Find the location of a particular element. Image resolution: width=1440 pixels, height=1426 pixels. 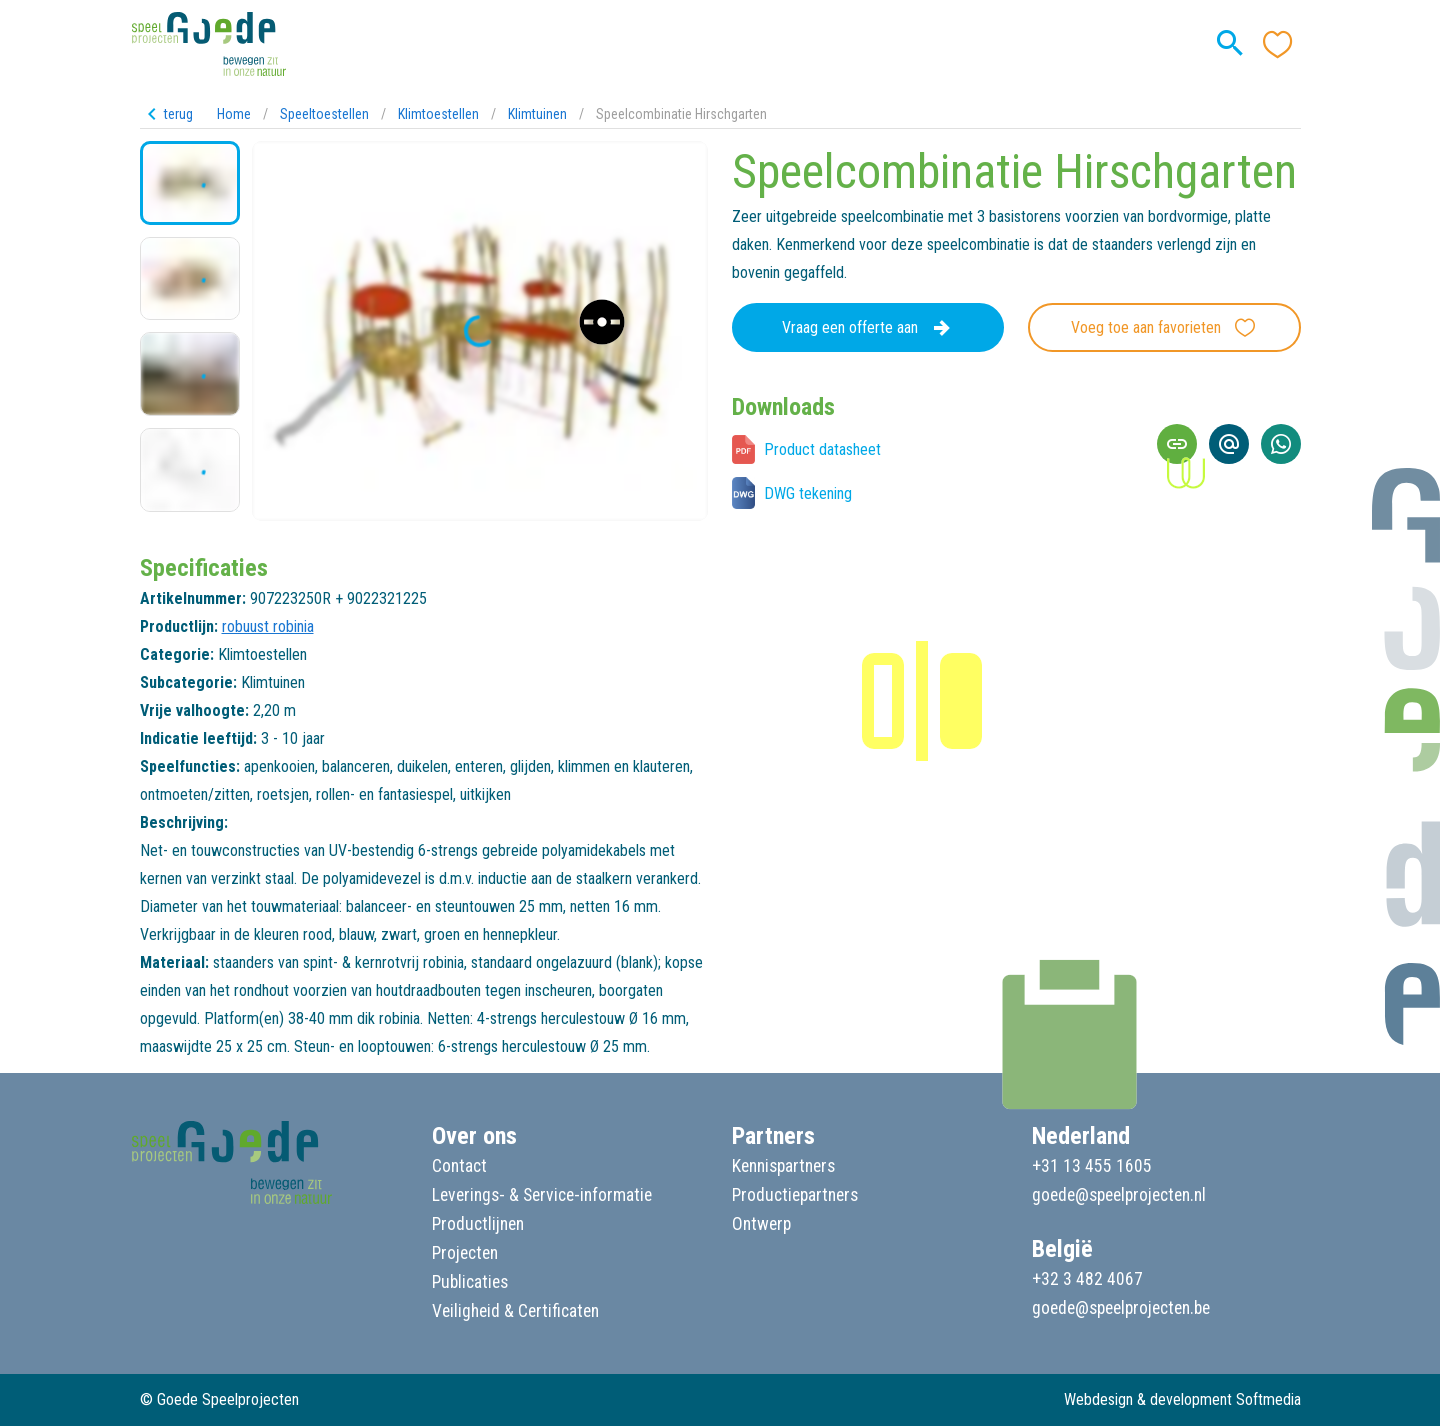

copy content to clipboard is located at coordinates (1069, 1034).